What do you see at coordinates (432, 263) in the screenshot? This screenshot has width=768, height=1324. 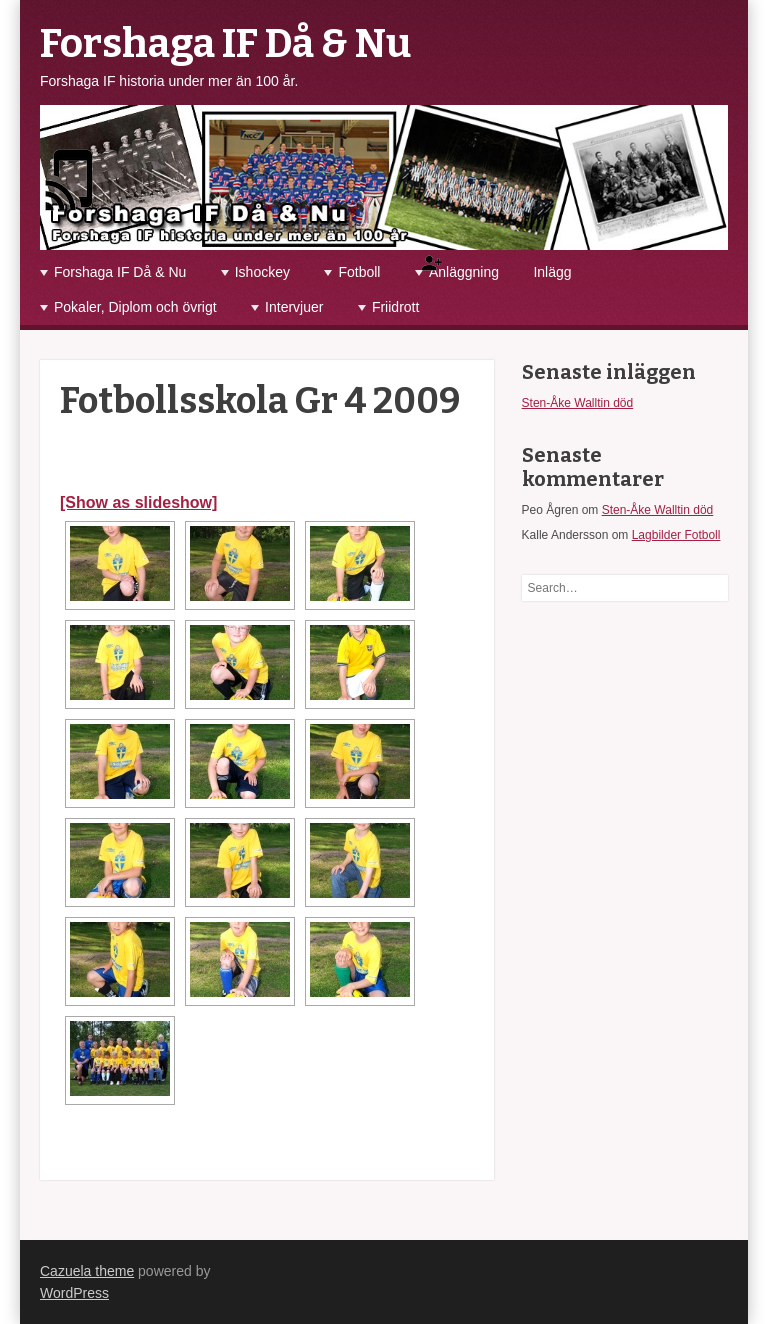 I see `add a new contact or friend` at bounding box center [432, 263].